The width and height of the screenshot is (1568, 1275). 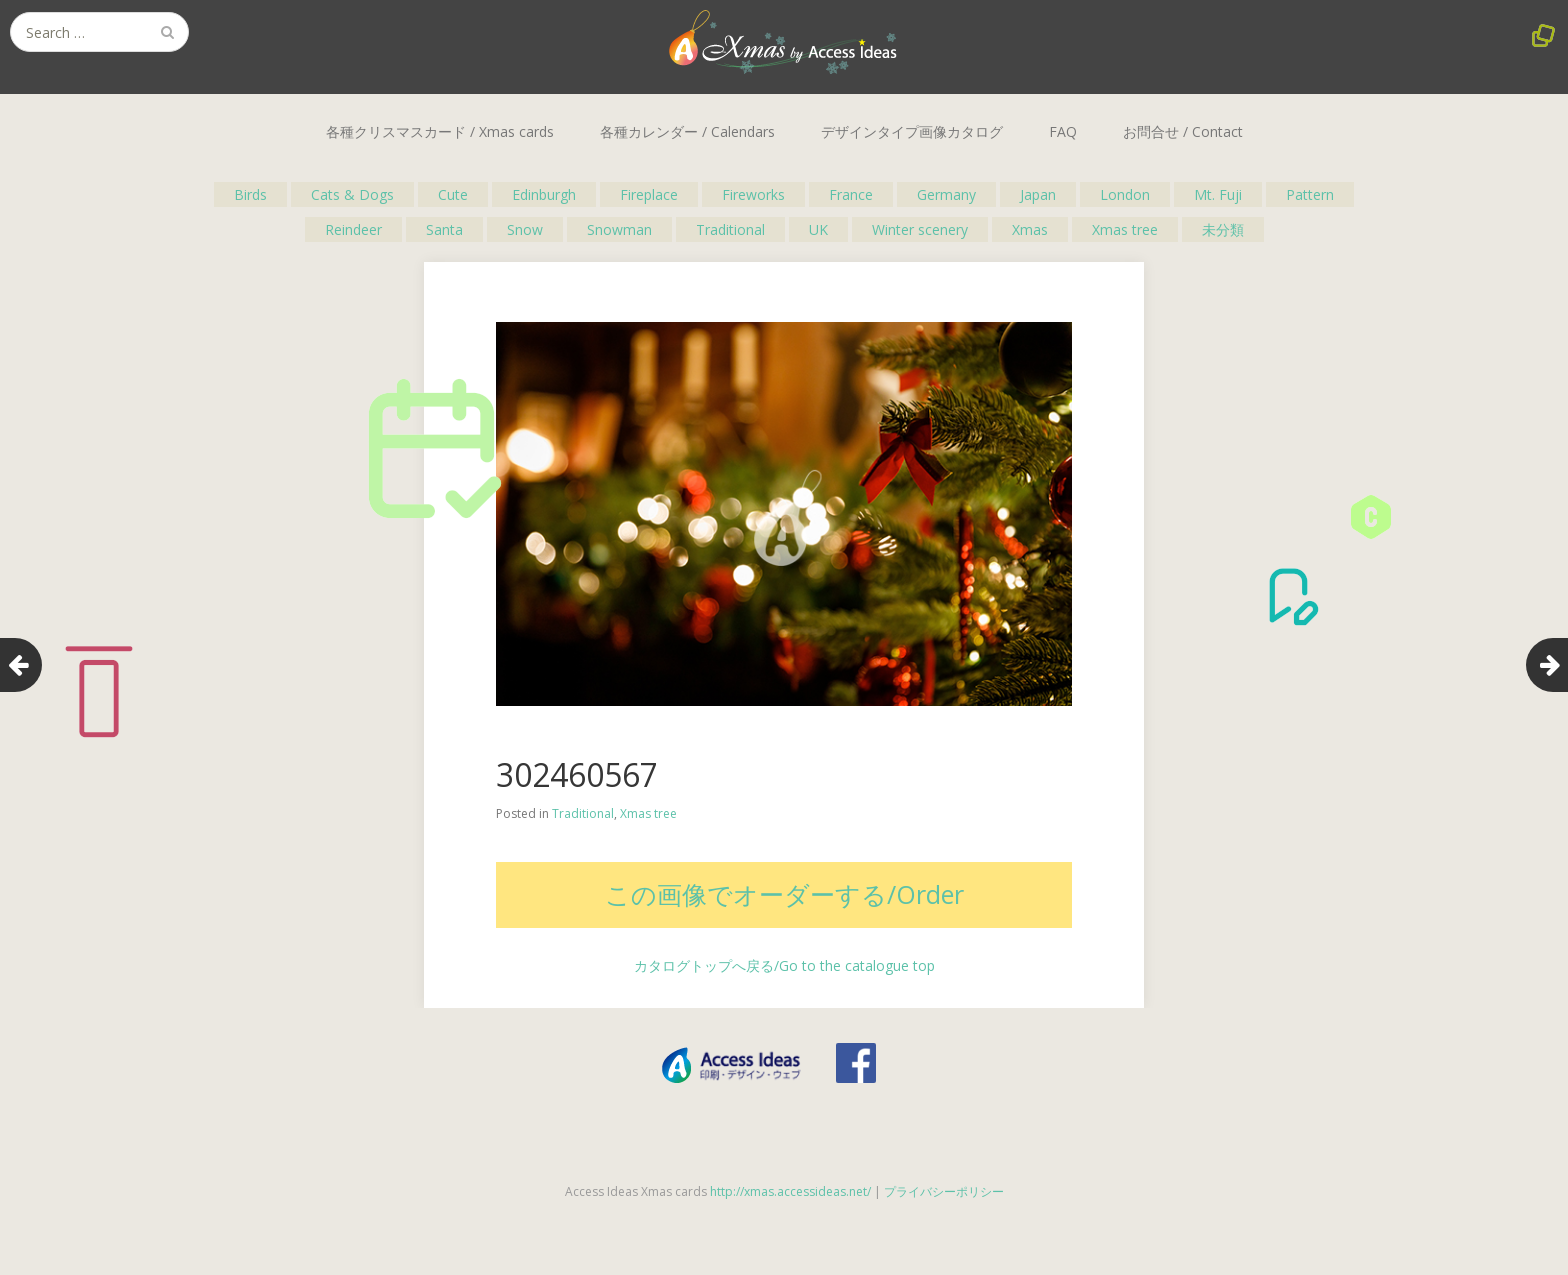 I want to click on swipe to switch between cards or items, so click(x=1543, y=35).